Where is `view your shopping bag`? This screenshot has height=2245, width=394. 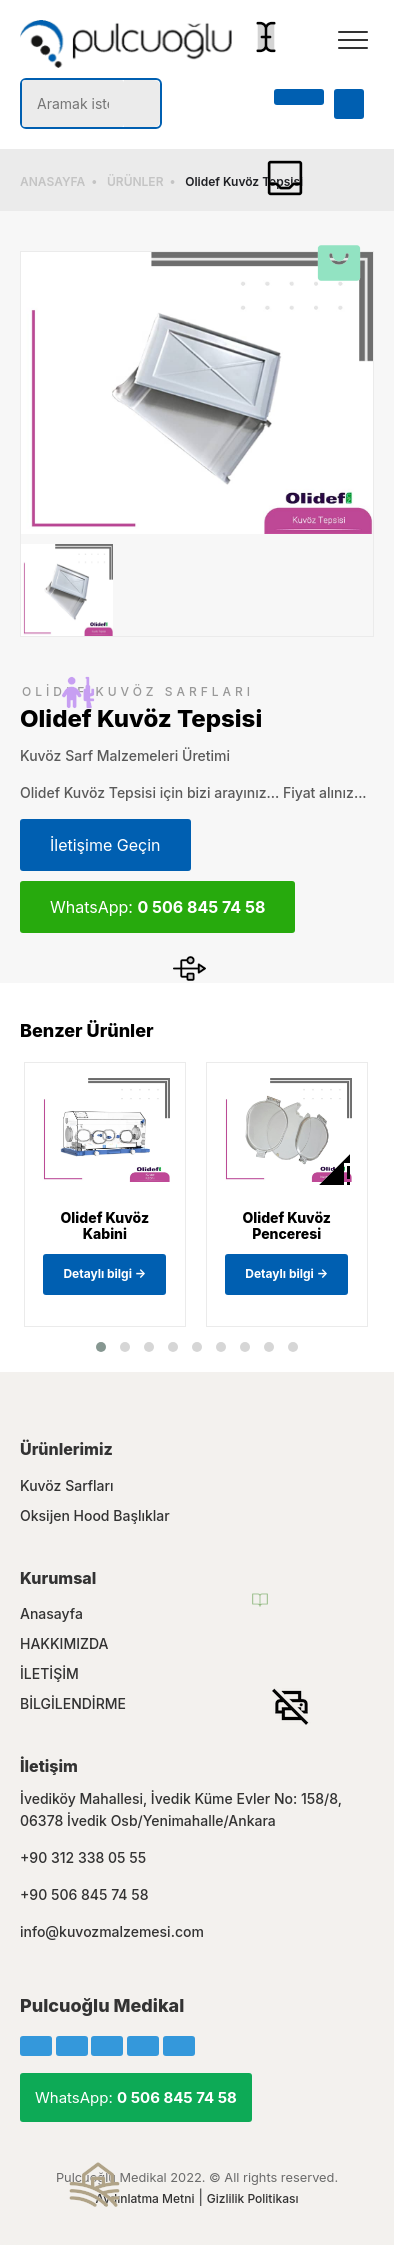
view your shopping bag is located at coordinates (339, 263).